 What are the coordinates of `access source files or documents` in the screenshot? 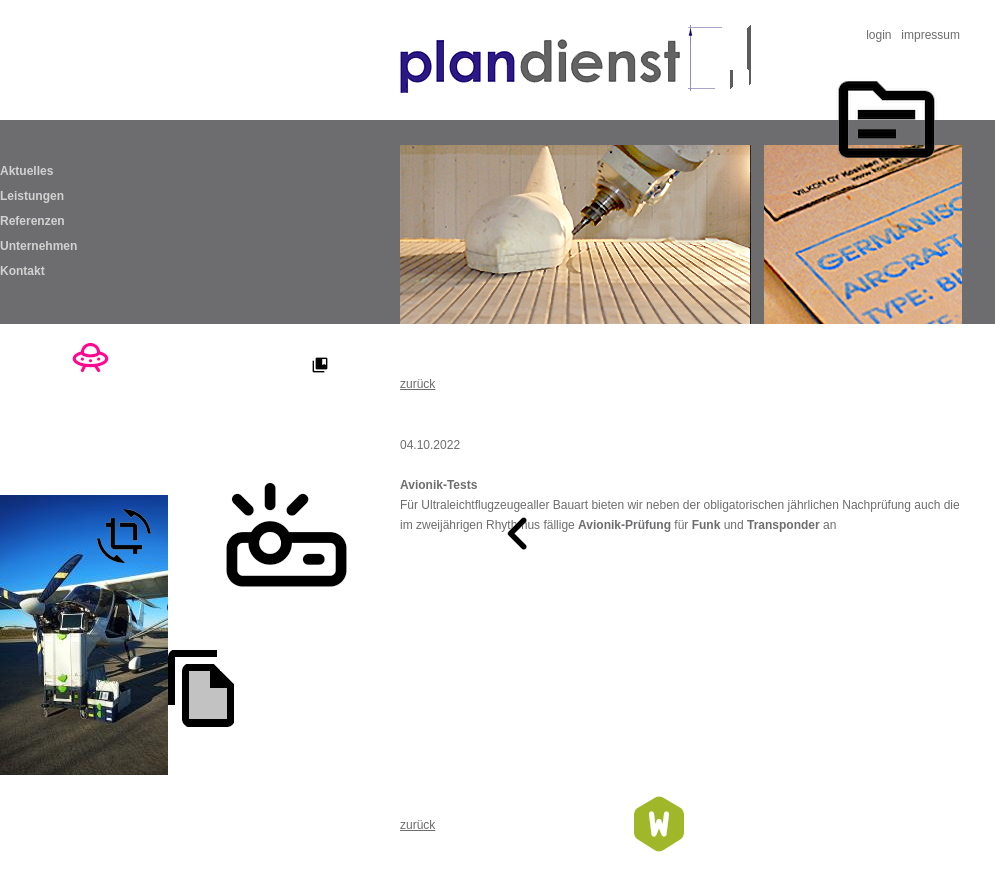 It's located at (886, 119).